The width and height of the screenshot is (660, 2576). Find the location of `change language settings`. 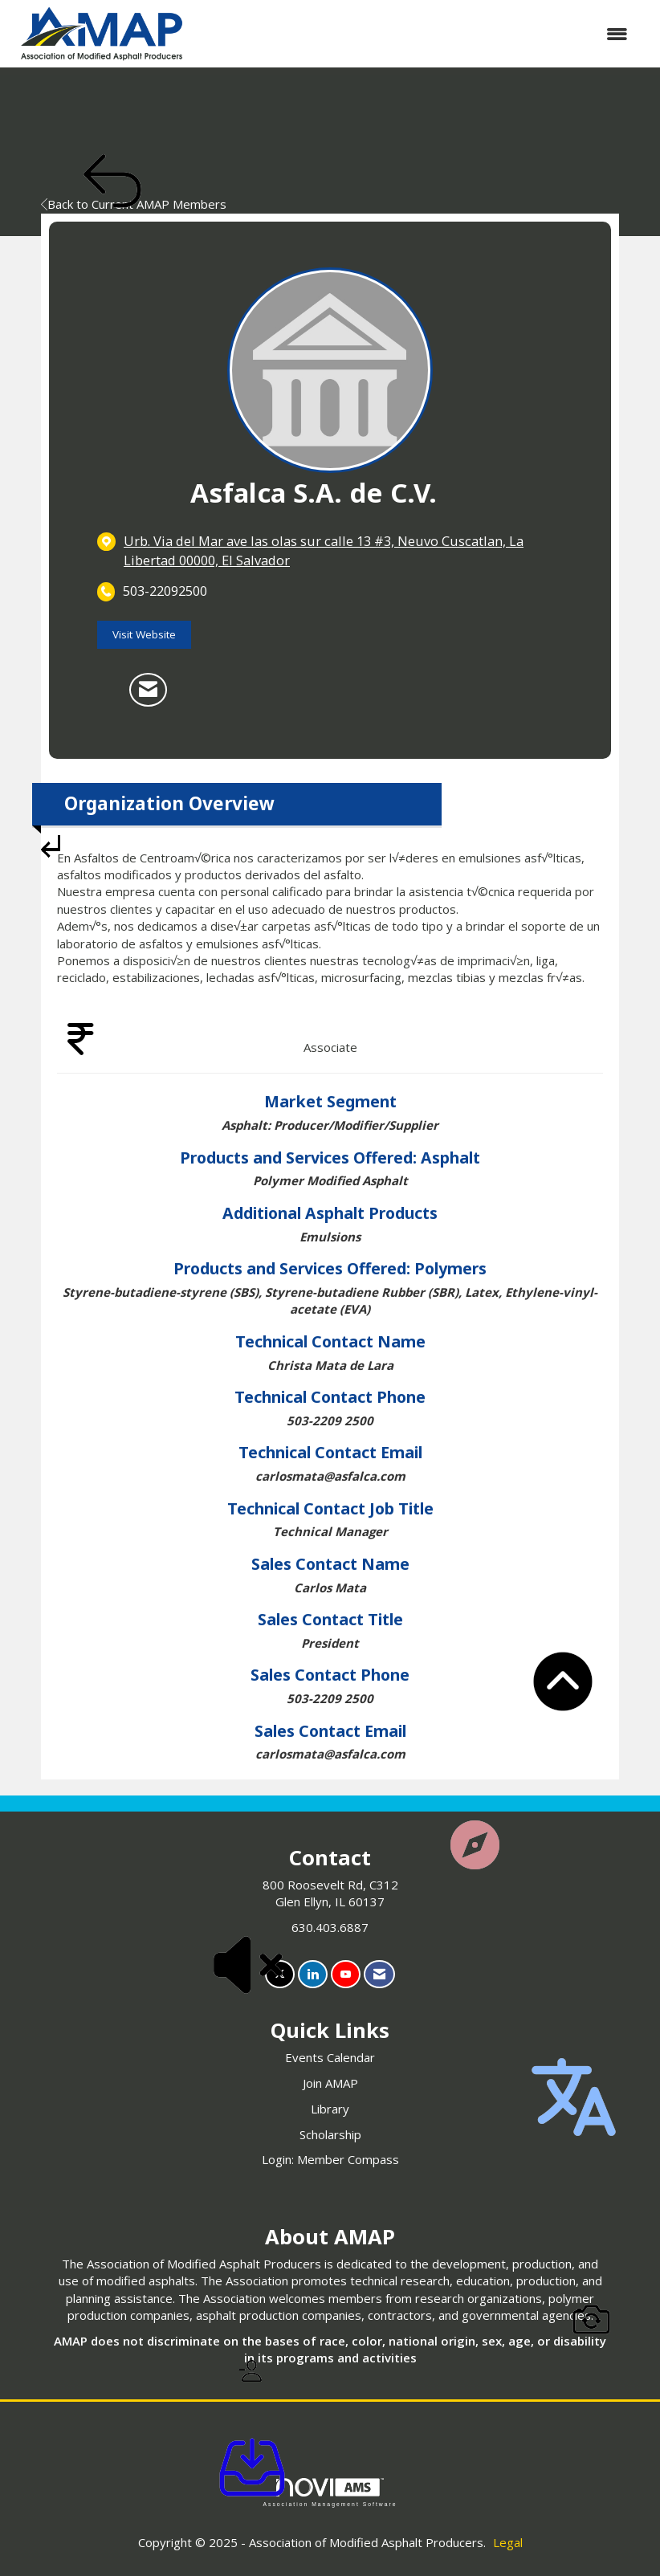

change language settings is located at coordinates (573, 2097).